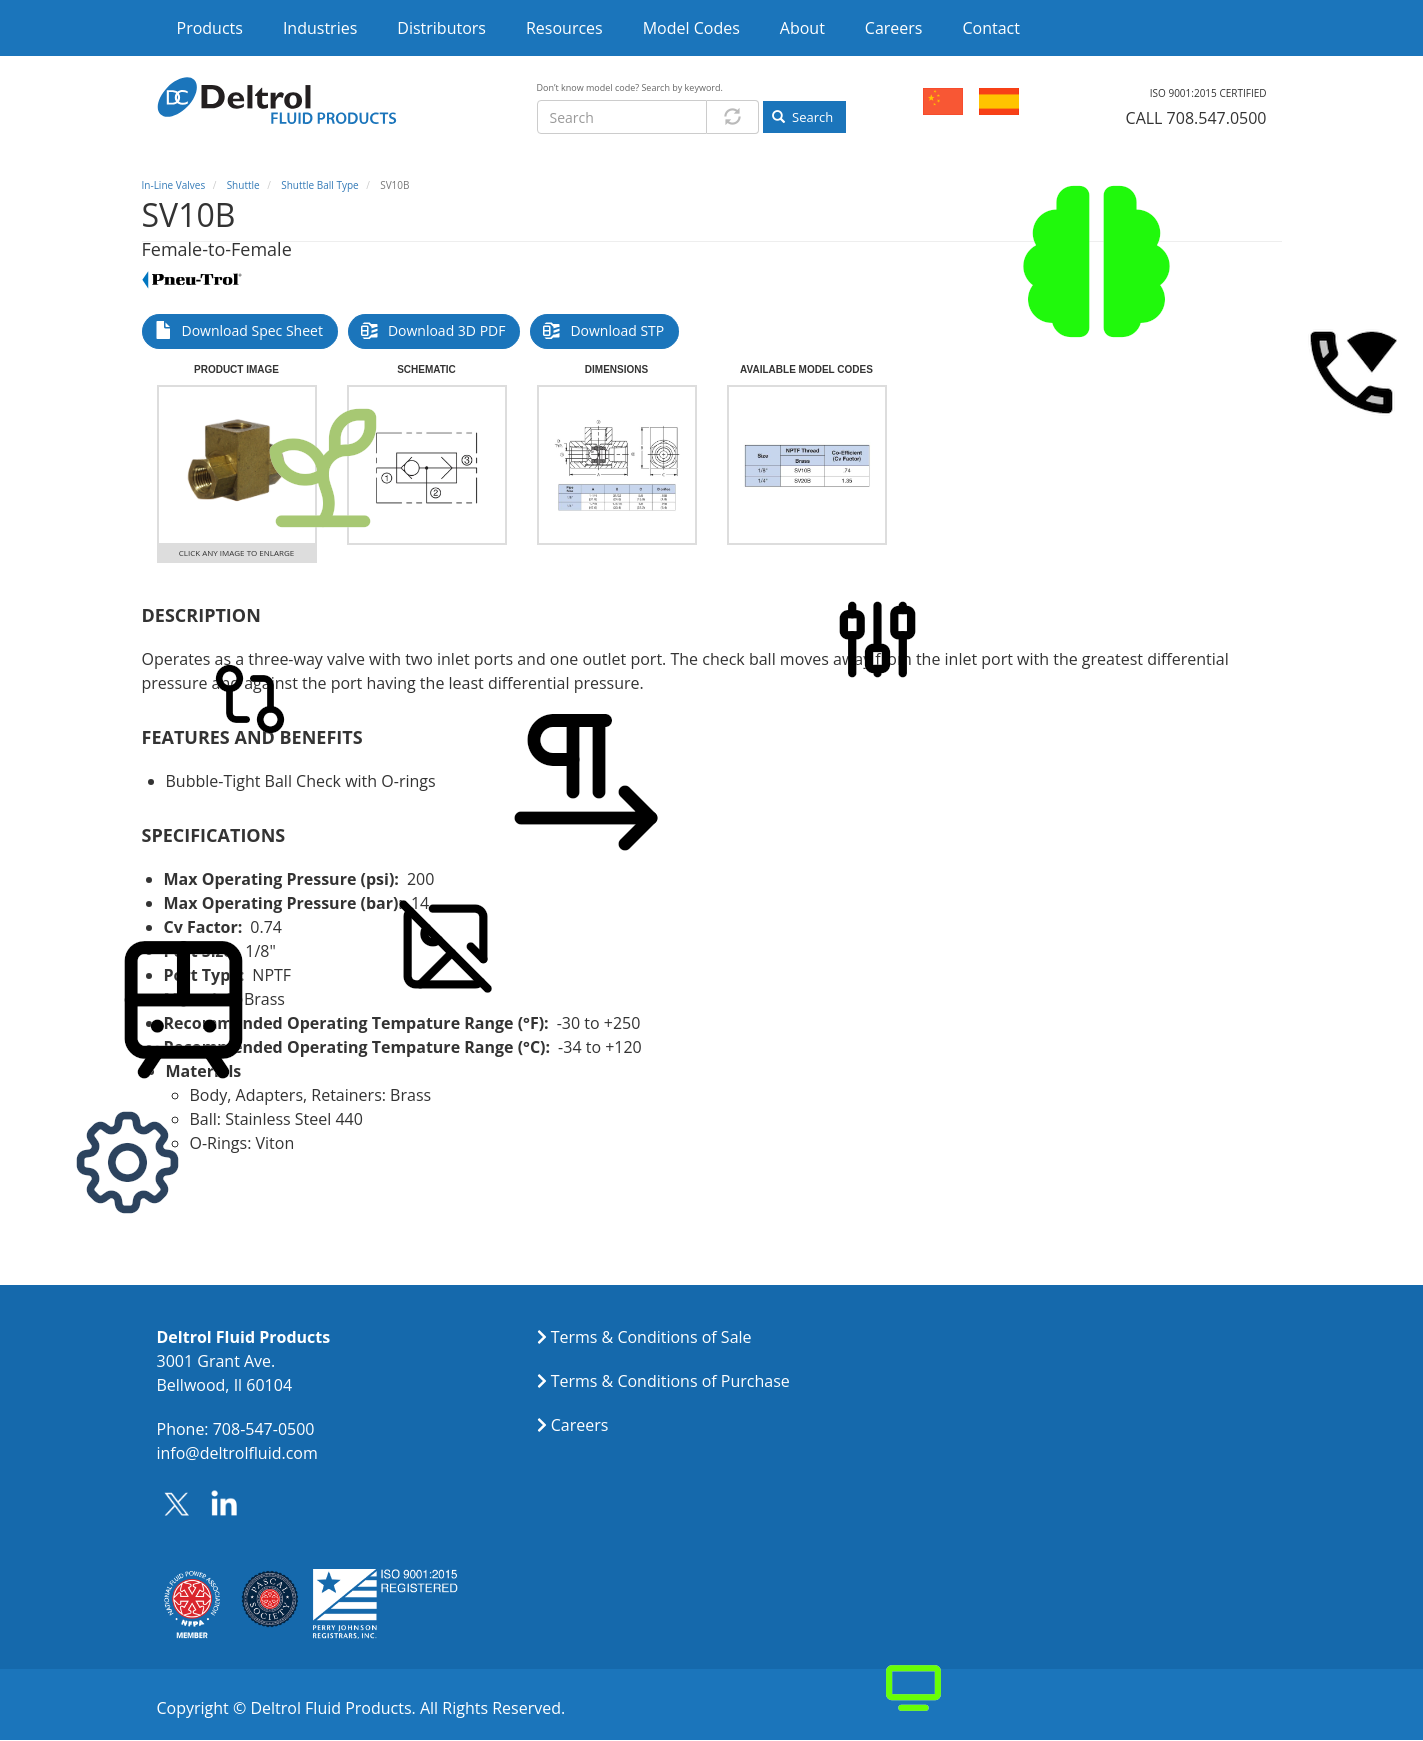  Describe the element at coordinates (913, 1686) in the screenshot. I see `open tv or video streaming app` at that location.